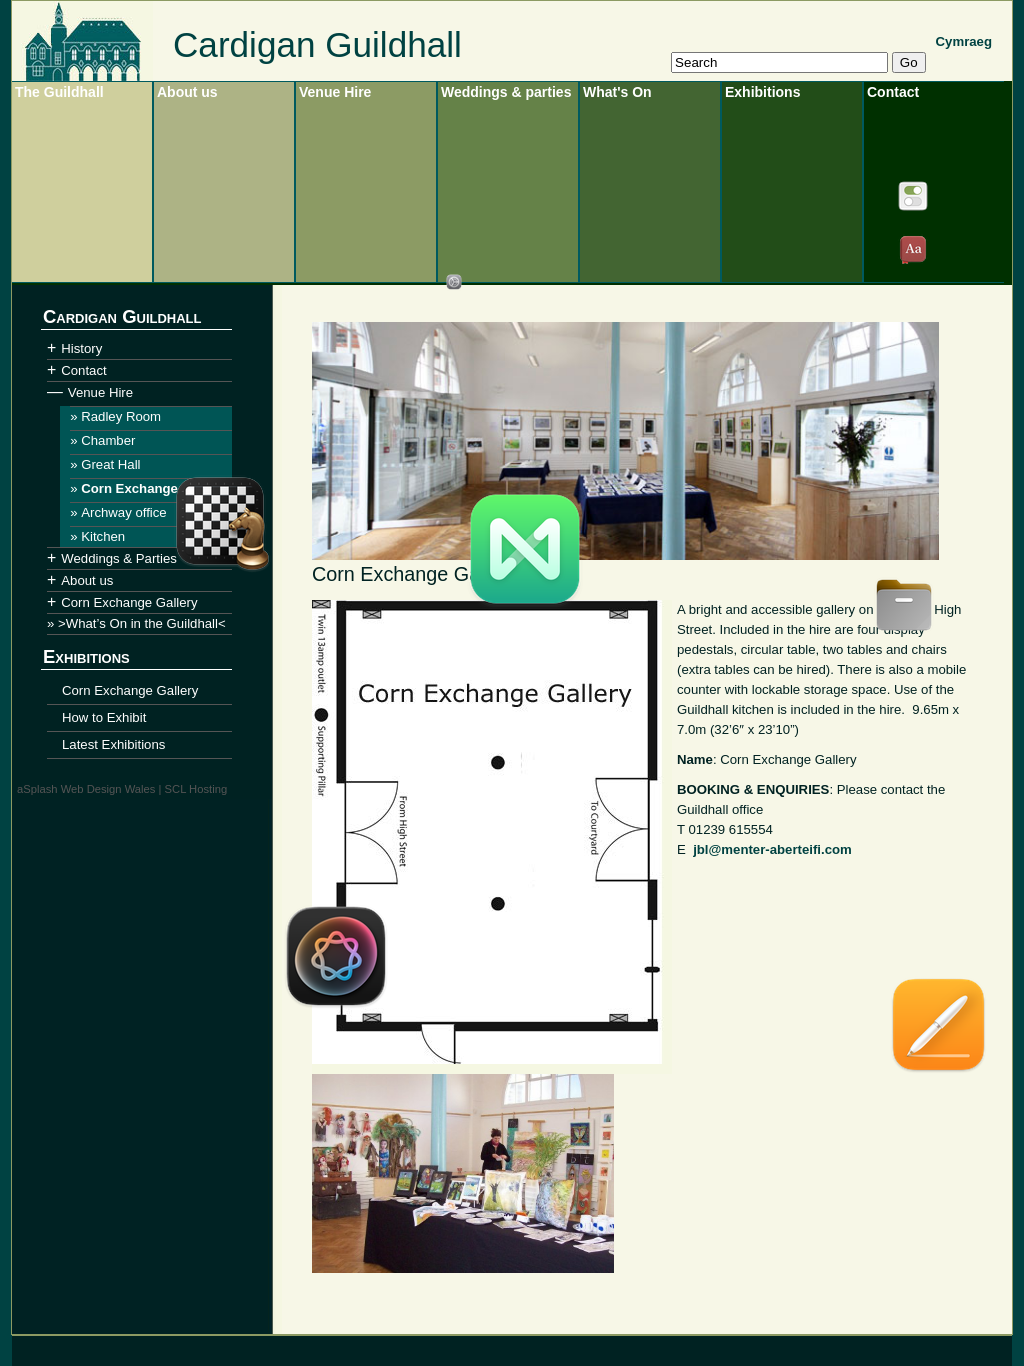  I want to click on open Image Playground app, so click(336, 956).